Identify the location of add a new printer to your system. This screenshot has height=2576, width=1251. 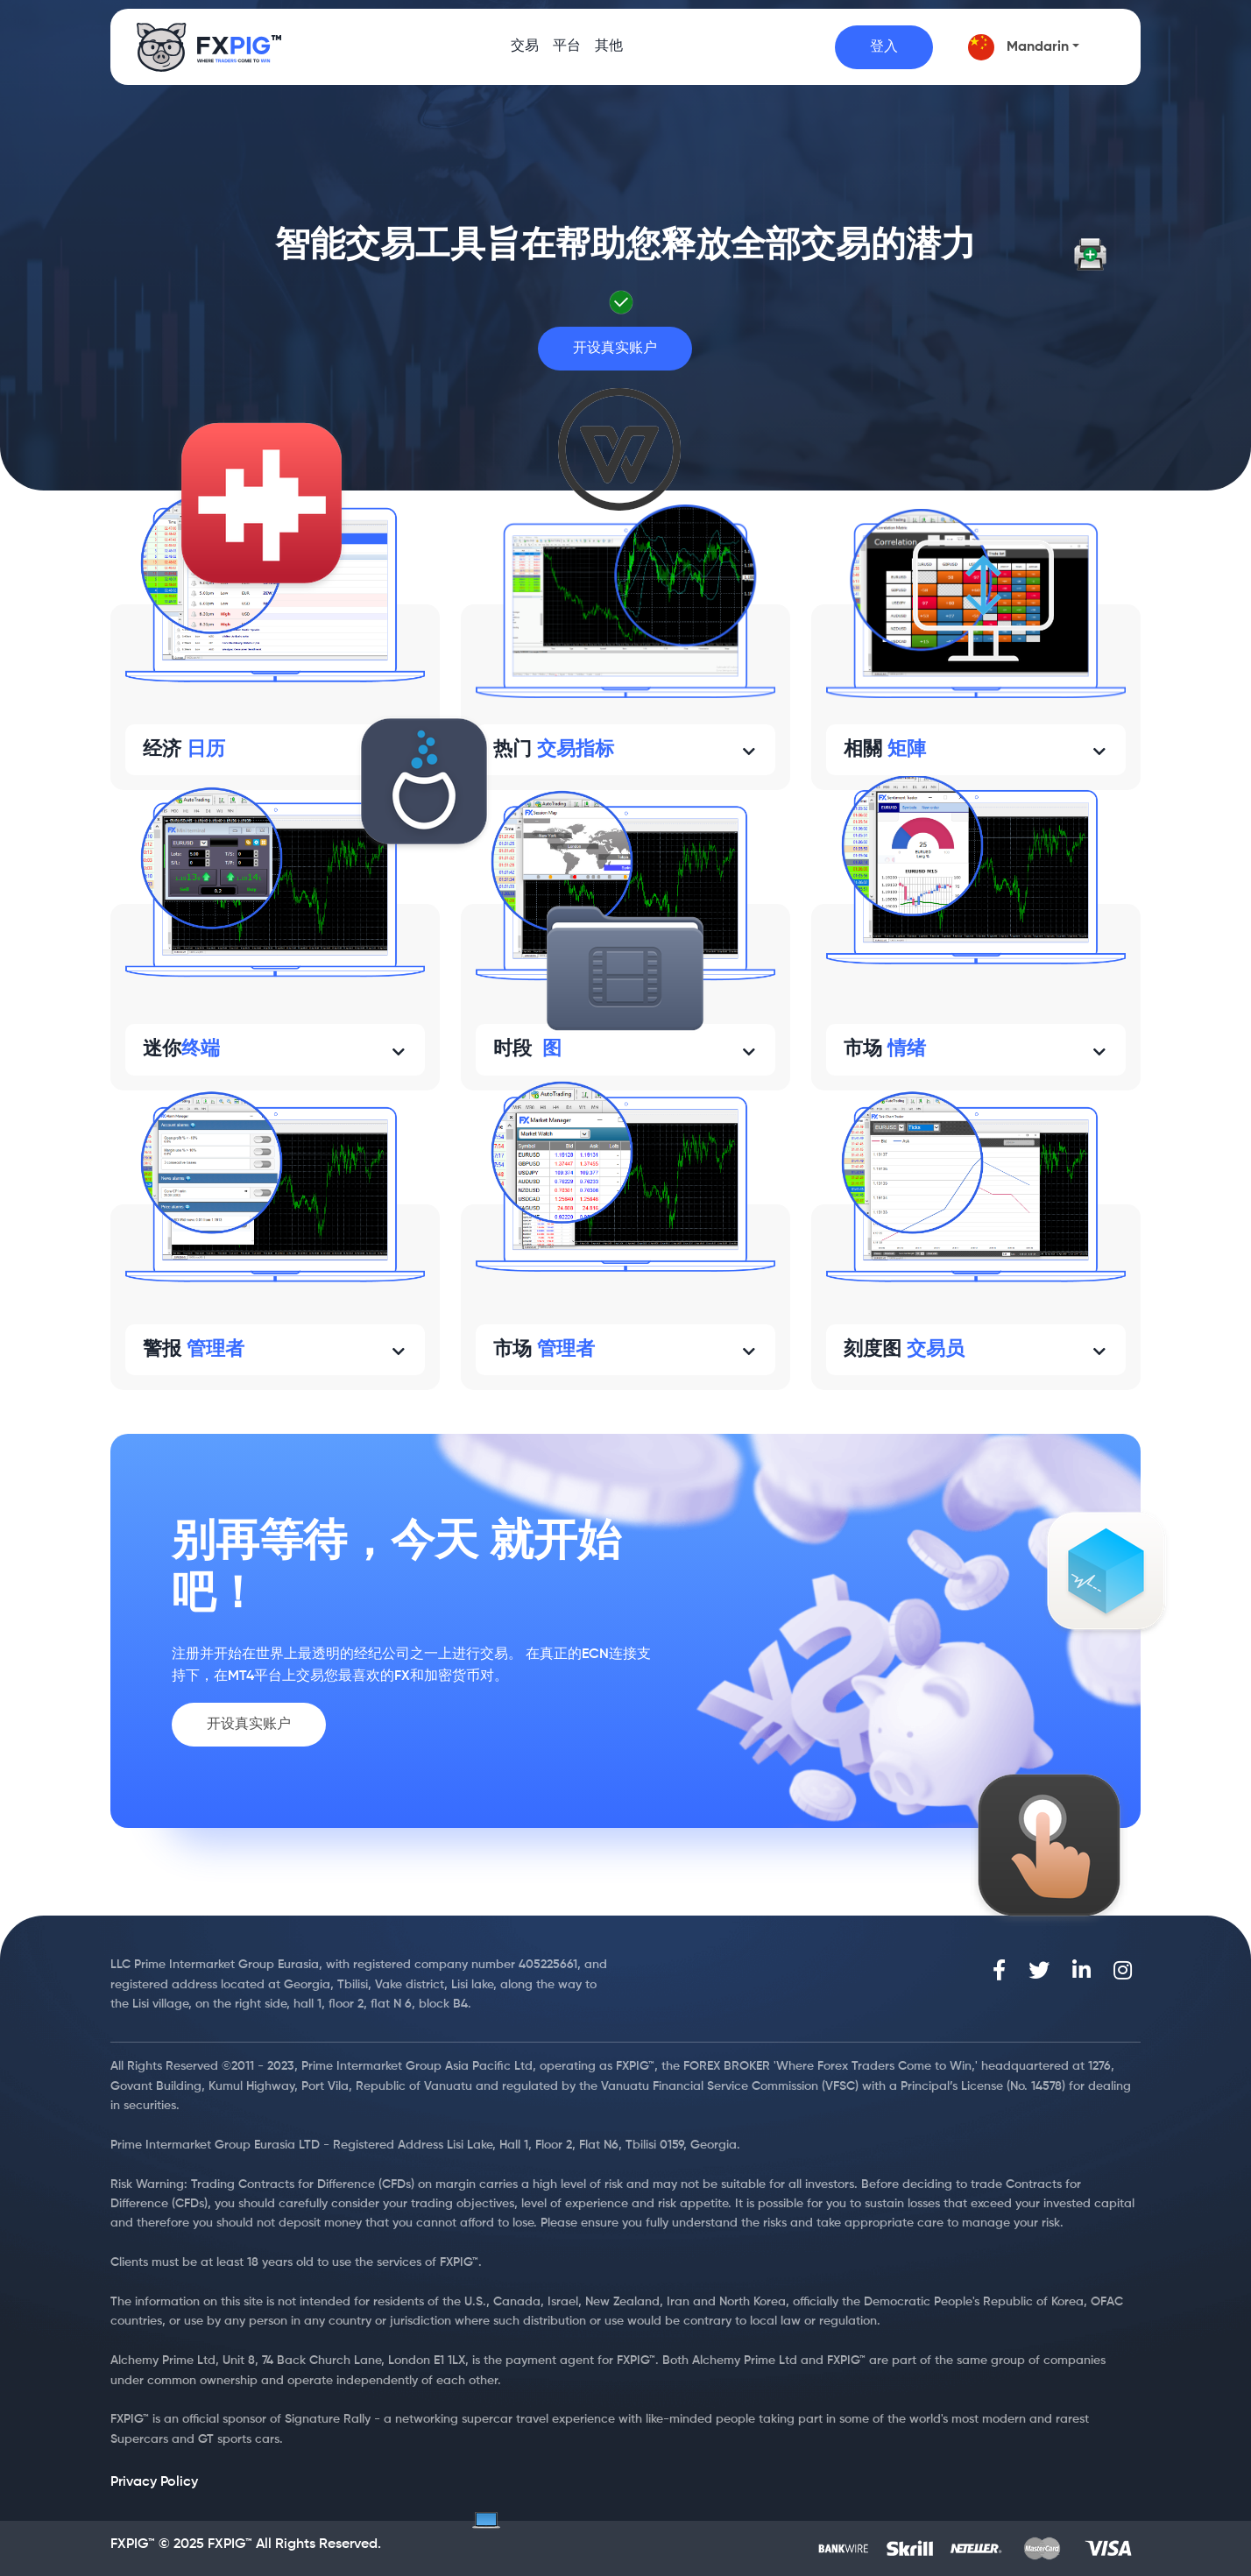
(1090, 254).